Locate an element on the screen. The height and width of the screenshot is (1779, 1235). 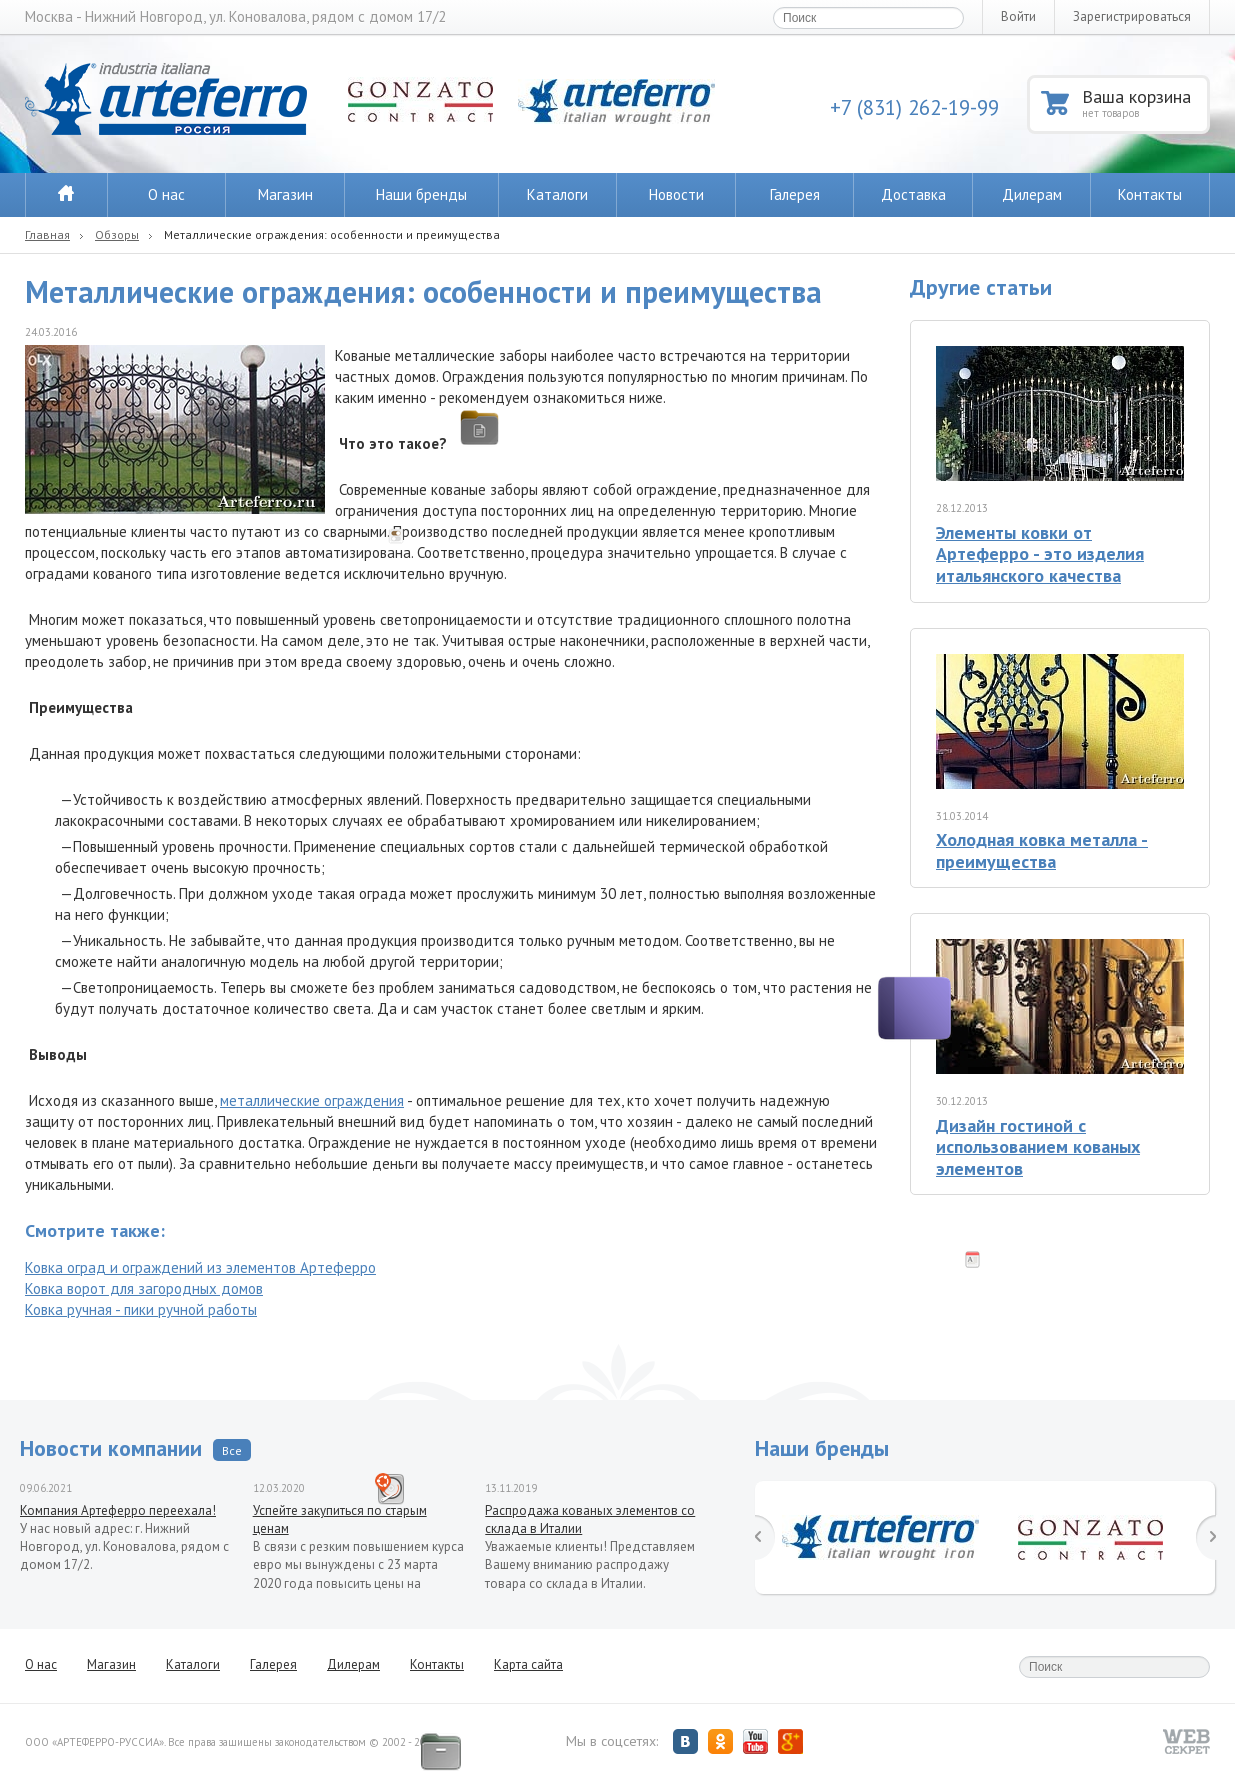
open your documents folder is located at coordinates (479, 427).